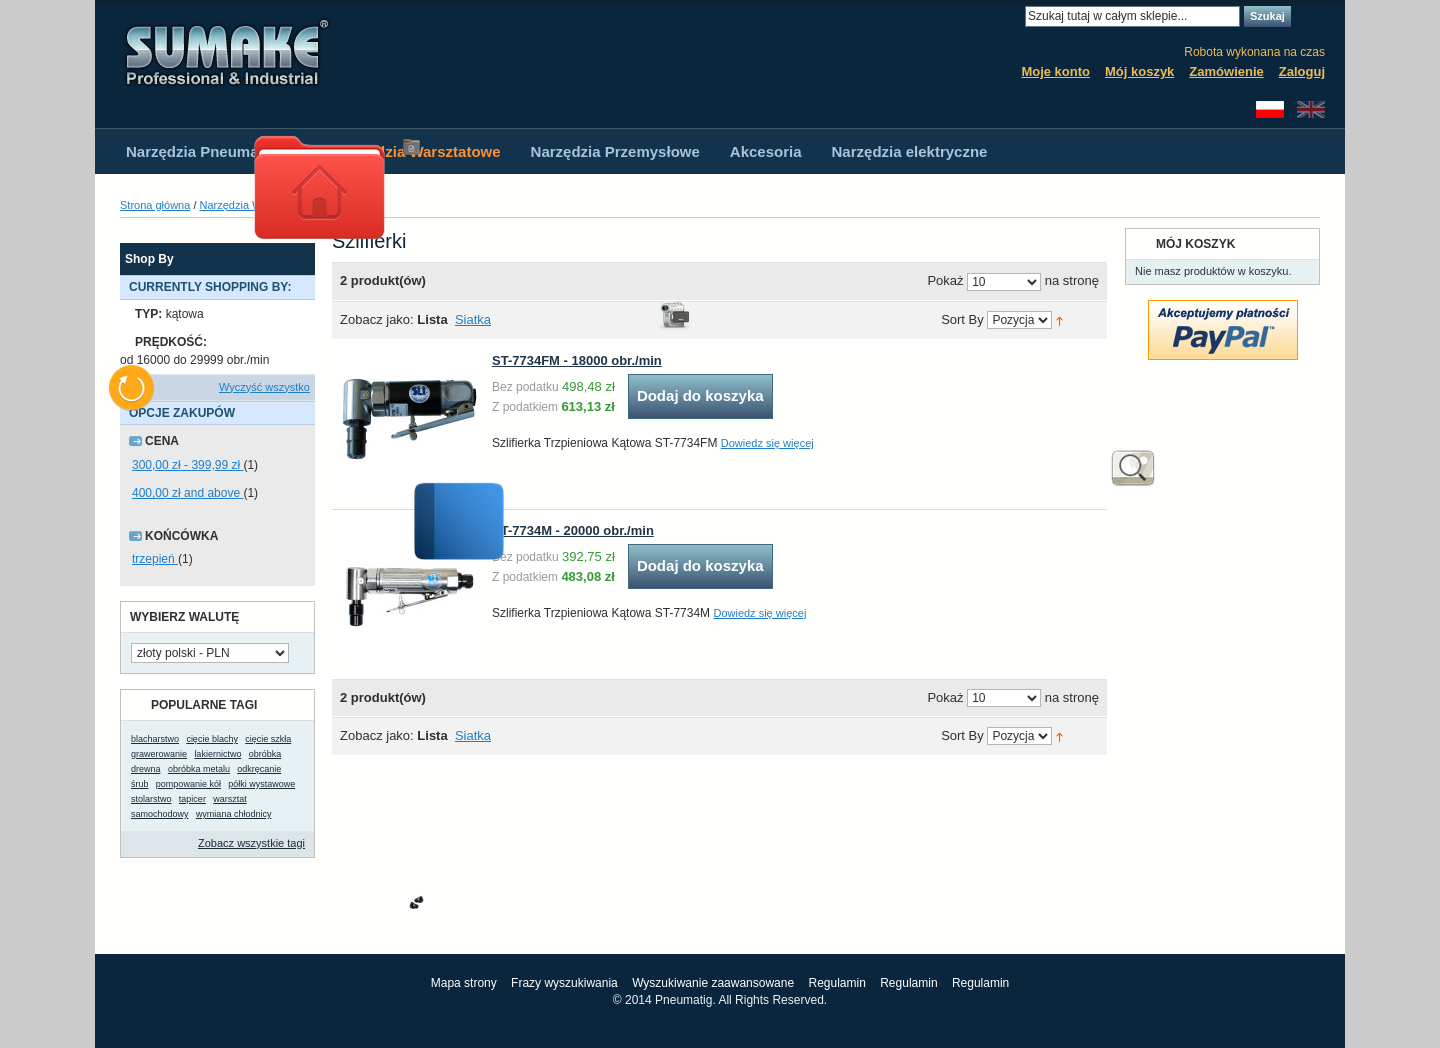 The image size is (1440, 1048). What do you see at coordinates (674, 315) in the screenshot?
I see `access video camera device settings` at bounding box center [674, 315].